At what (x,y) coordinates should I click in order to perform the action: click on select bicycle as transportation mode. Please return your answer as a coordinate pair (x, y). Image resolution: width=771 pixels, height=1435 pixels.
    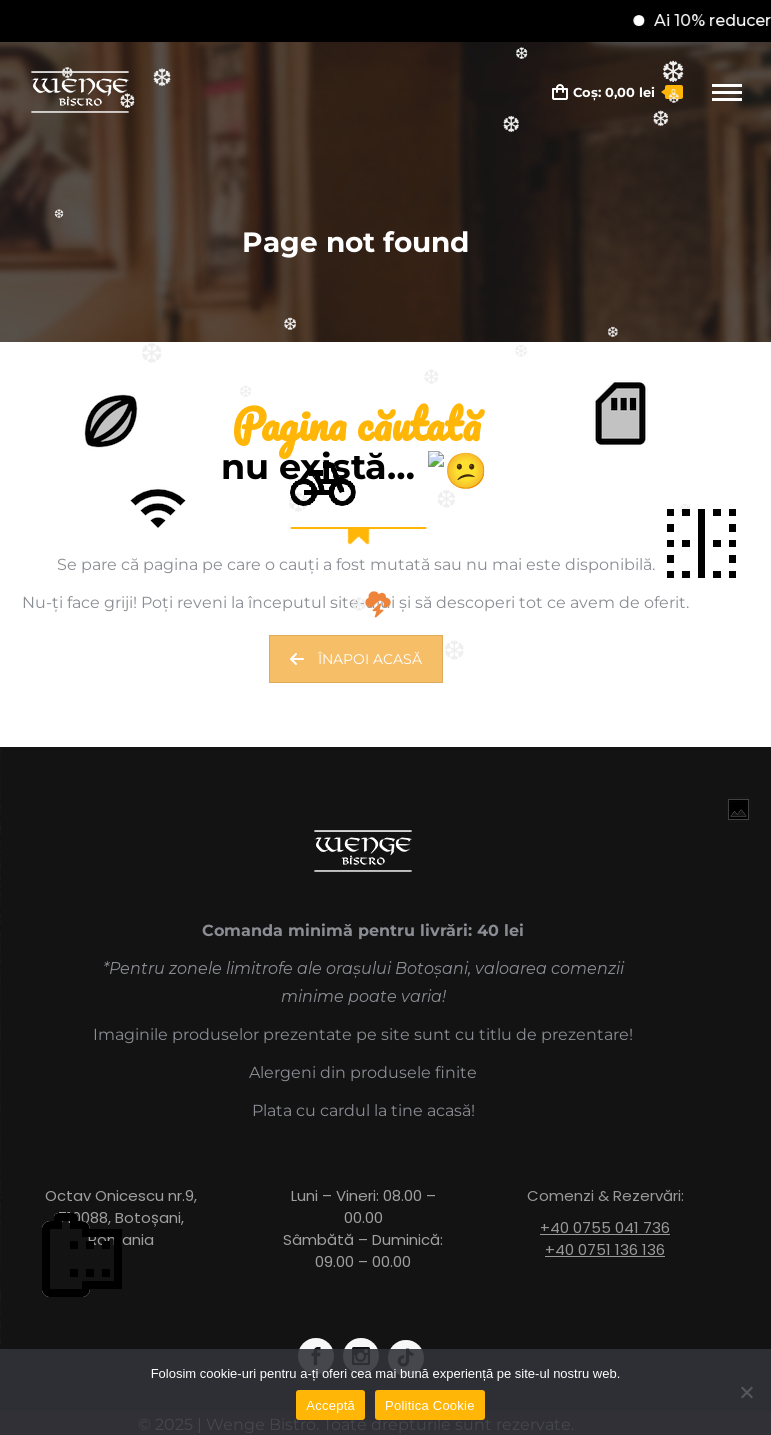
    Looking at the image, I should click on (323, 484).